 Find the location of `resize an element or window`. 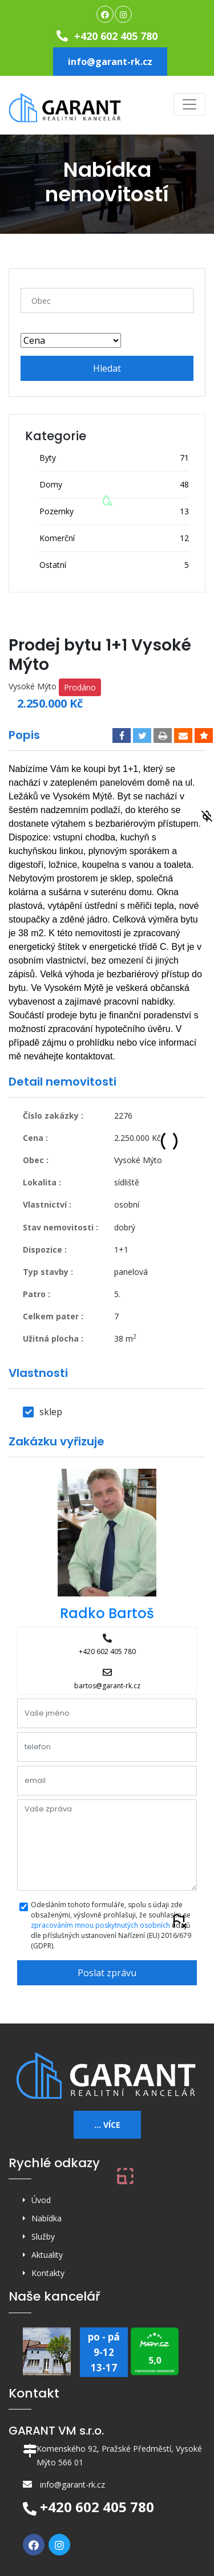

resize an element or window is located at coordinates (125, 2176).